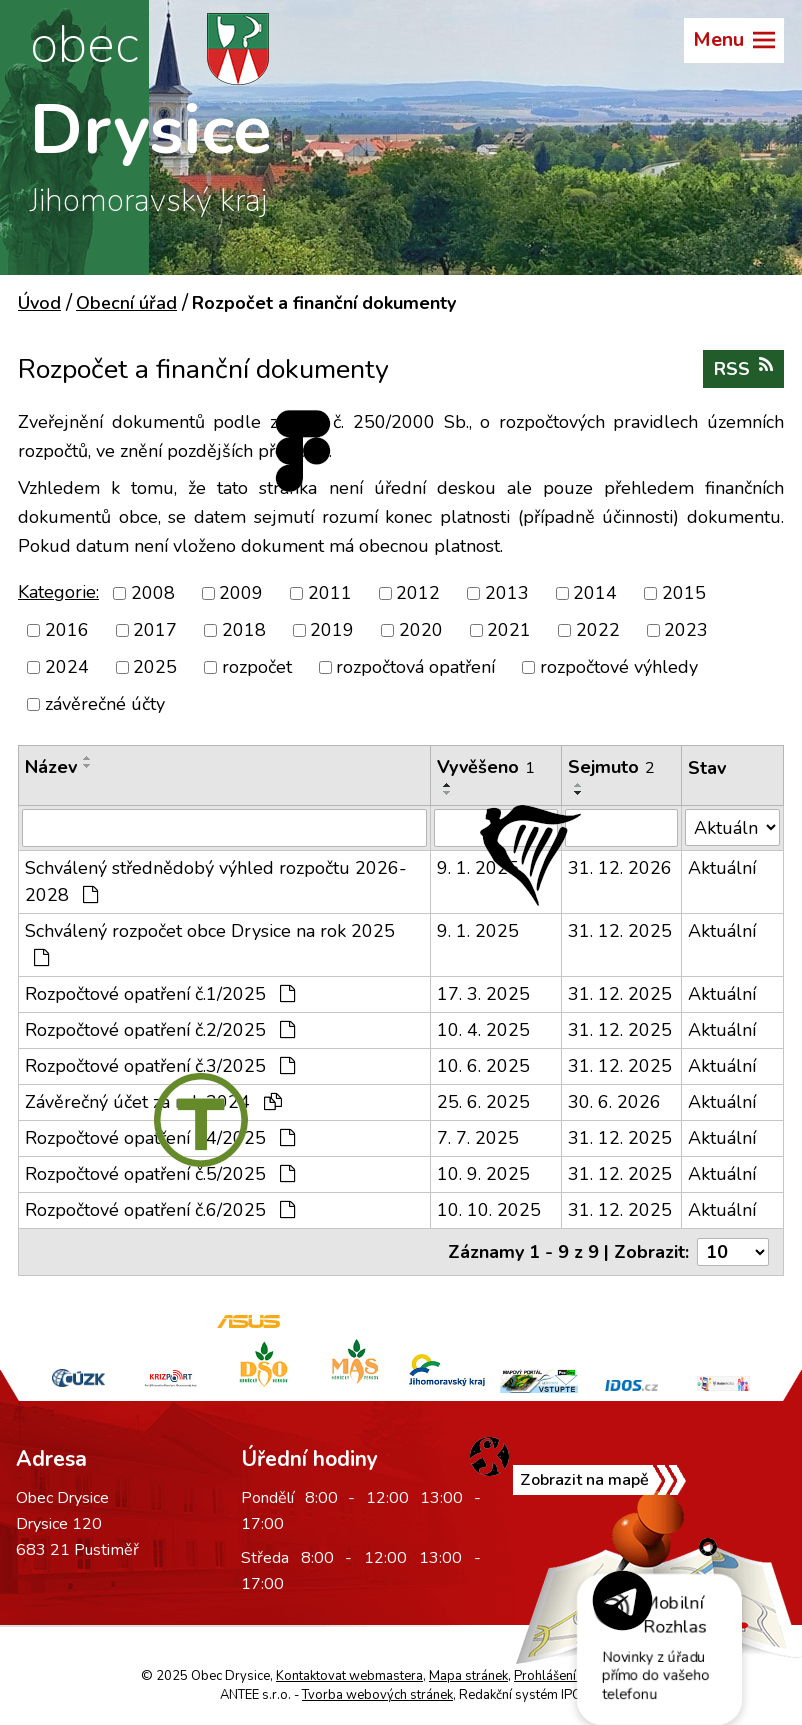  What do you see at coordinates (530, 855) in the screenshot?
I see `open the Ryanair app` at bounding box center [530, 855].